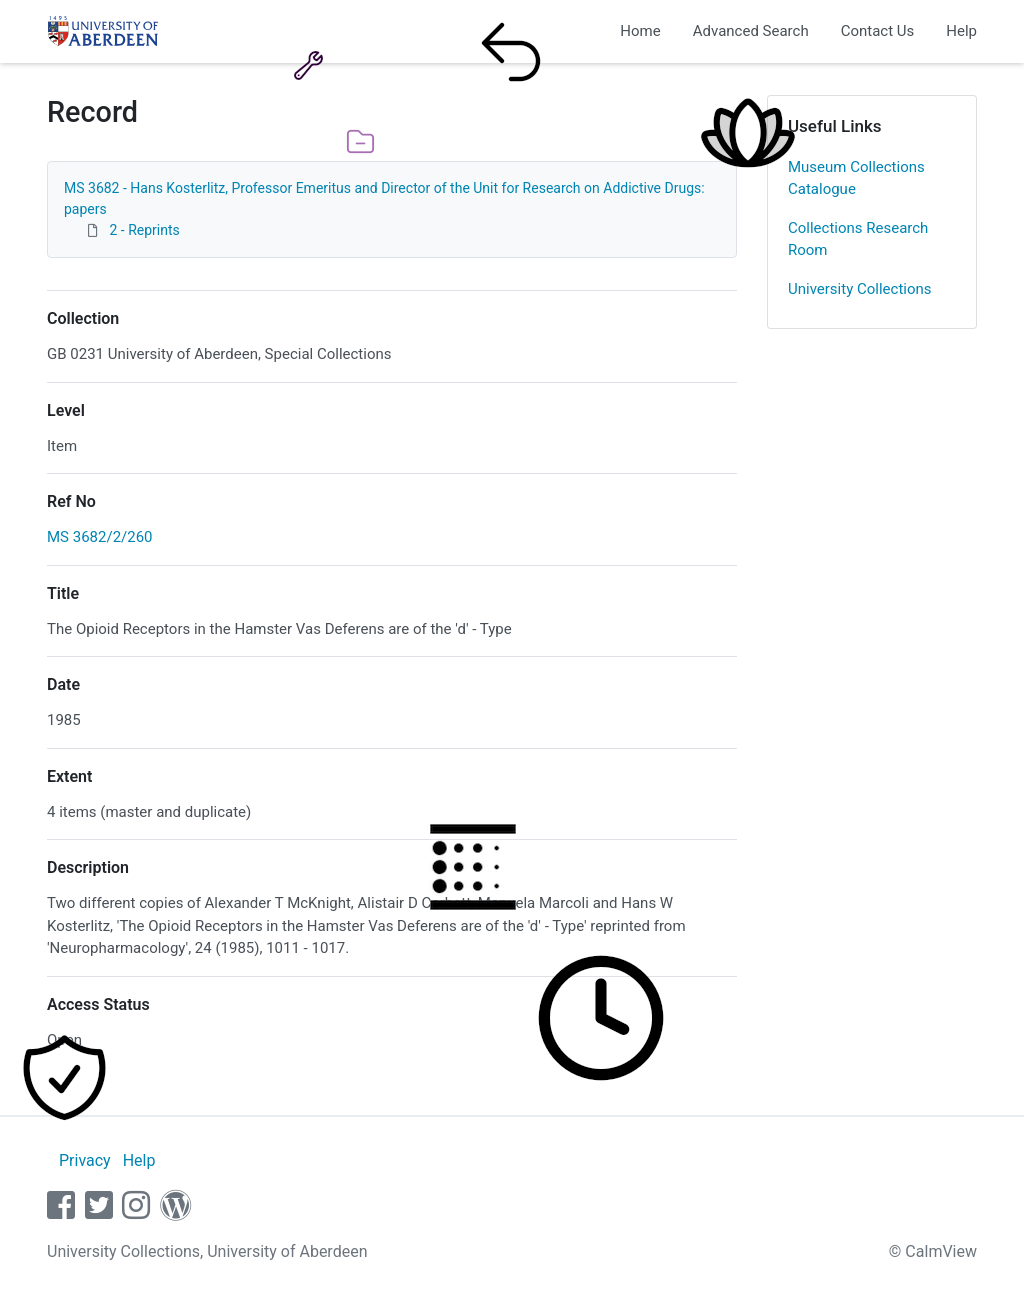 The image size is (1024, 1312). Describe the element at coordinates (473, 867) in the screenshot. I see `apply linear blur effect to image` at that location.